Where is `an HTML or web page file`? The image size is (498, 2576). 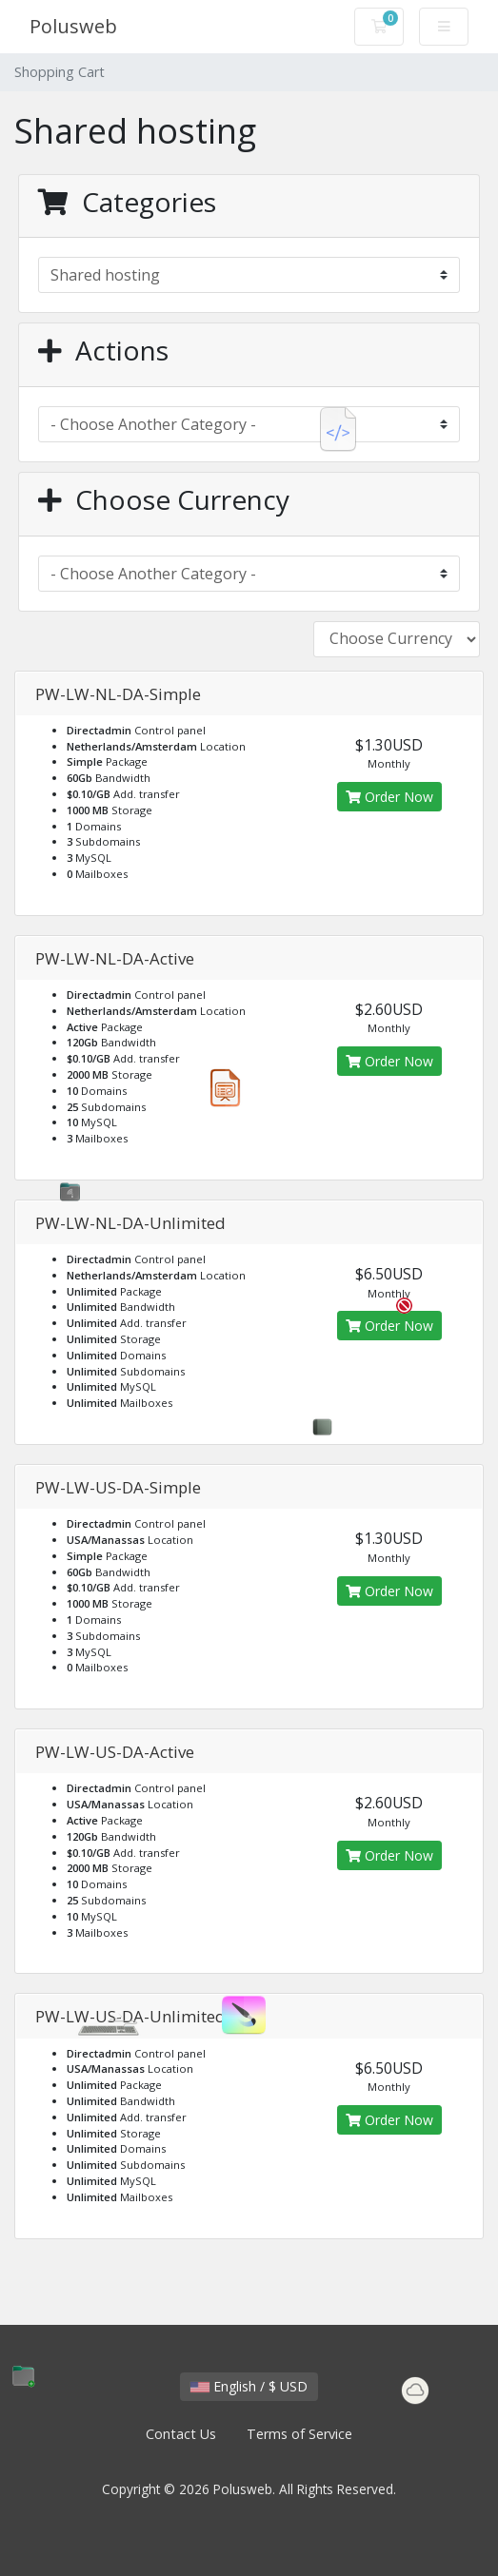
an HTML or web page file is located at coordinates (338, 429).